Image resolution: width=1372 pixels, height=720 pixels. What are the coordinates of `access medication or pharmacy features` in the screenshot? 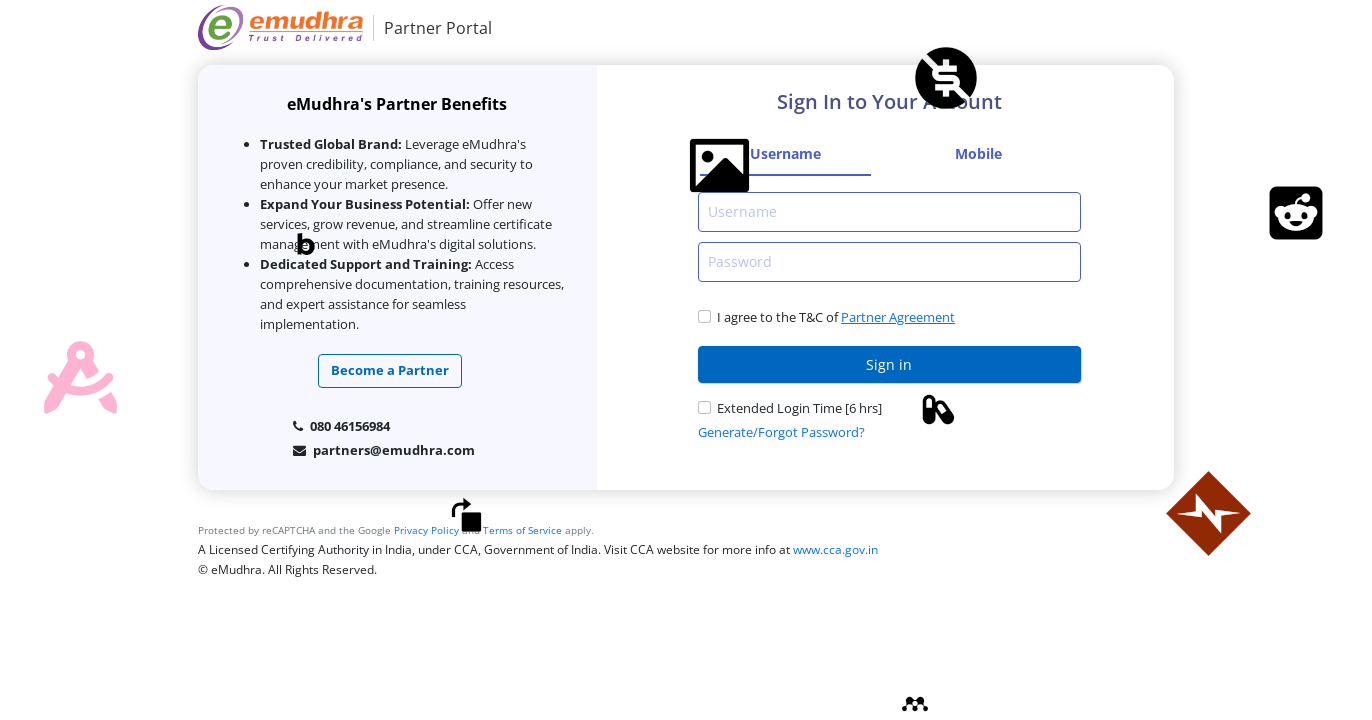 It's located at (937, 409).